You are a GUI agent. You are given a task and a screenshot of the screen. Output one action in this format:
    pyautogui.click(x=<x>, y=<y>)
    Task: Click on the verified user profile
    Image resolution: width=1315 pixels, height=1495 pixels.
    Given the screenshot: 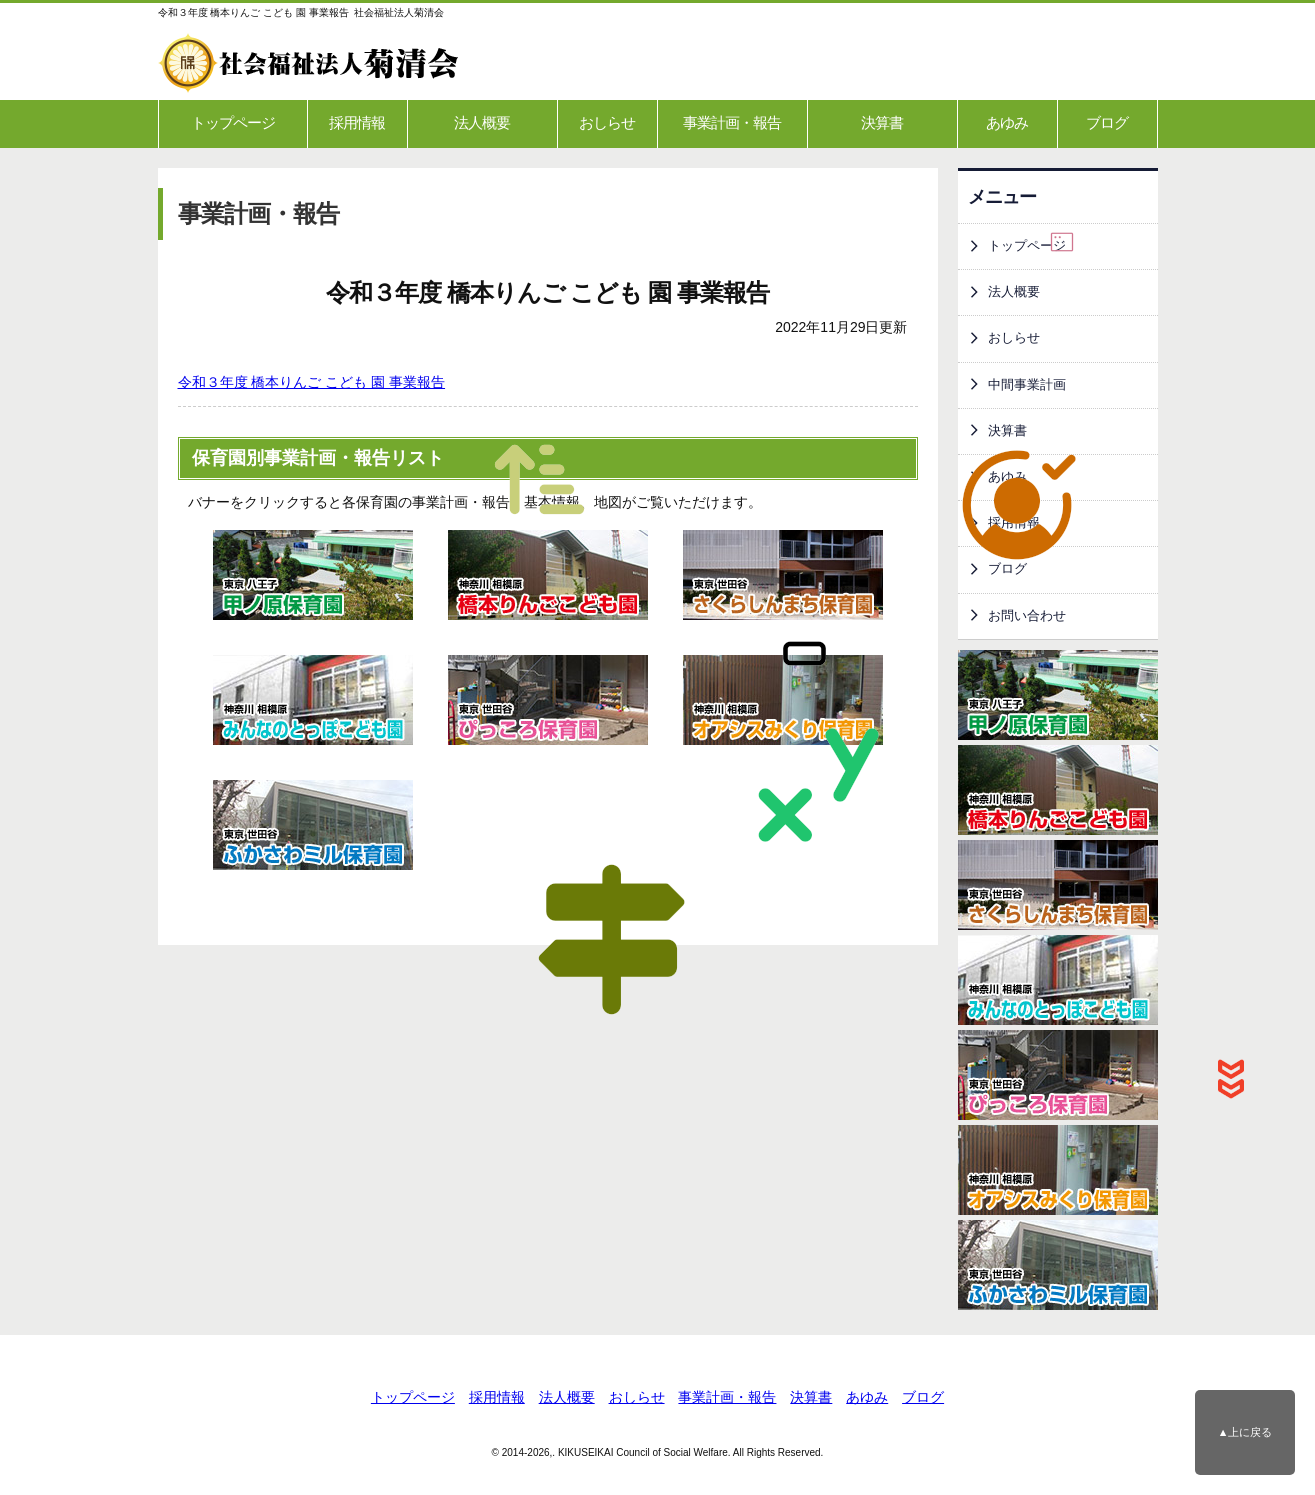 What is the action you would take?
    pyautogui.click(x=1017, y=505)
    